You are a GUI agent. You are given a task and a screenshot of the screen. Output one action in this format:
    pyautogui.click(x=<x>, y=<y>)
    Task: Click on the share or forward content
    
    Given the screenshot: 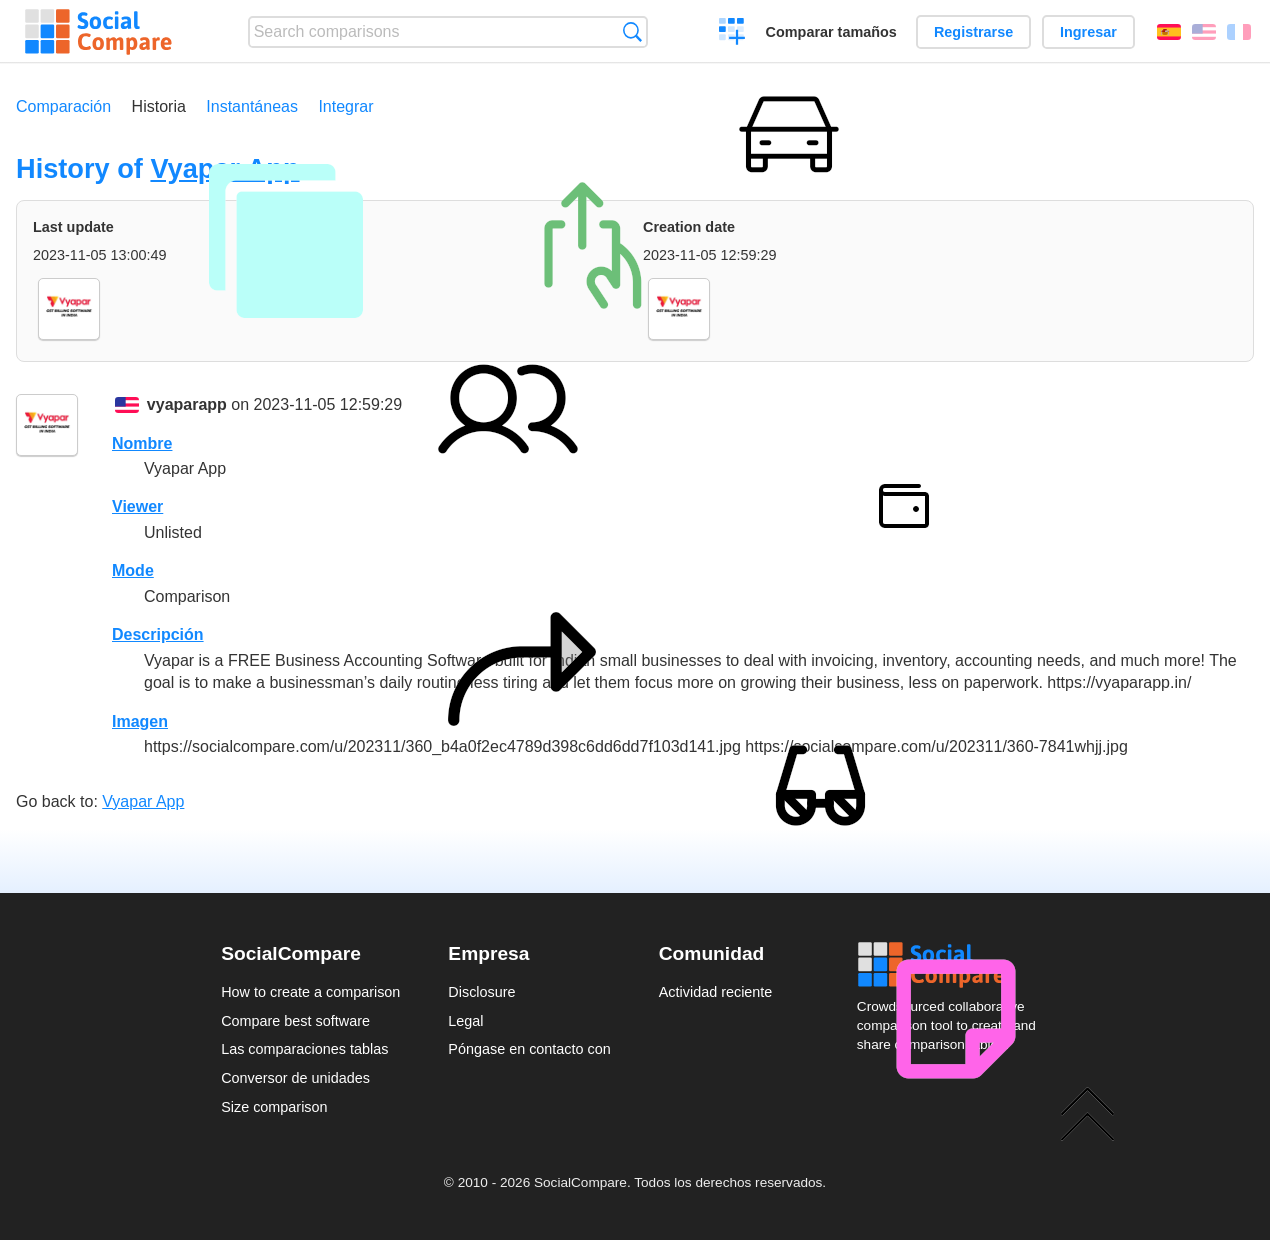 What is the action you would take?
    pyautogui.click(x=522, y=669)
    